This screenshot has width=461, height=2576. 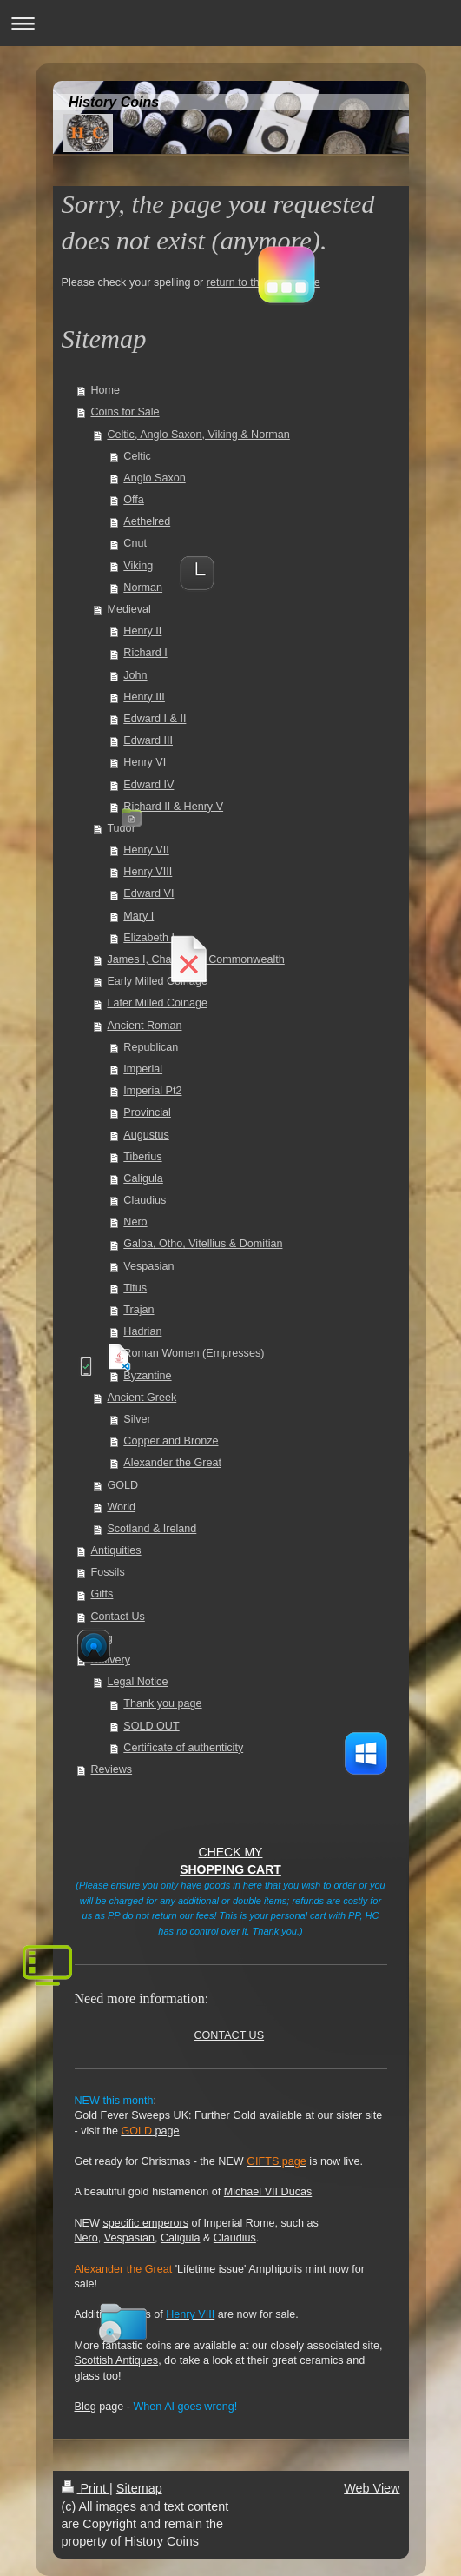 What do you see at coordinates (131, 817) in the screenshot?
I see `open your documents folder` at bounding box center [131, 817].